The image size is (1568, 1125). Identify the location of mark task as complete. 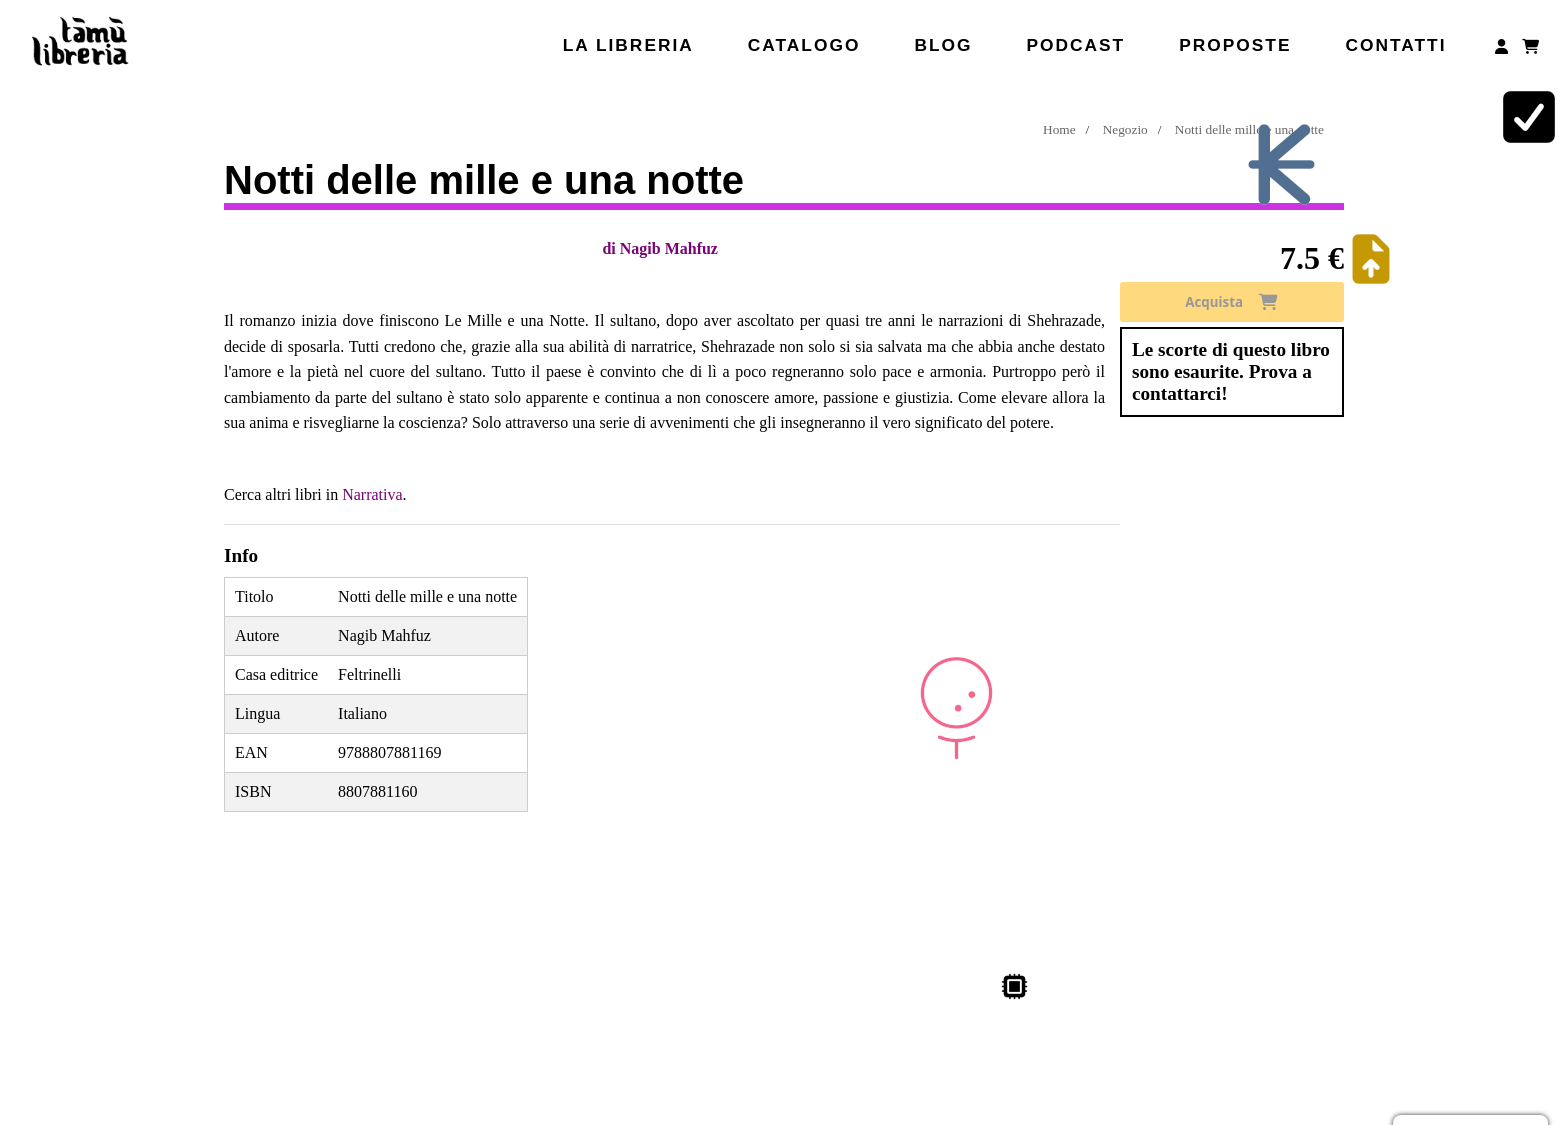
(1529, 117).